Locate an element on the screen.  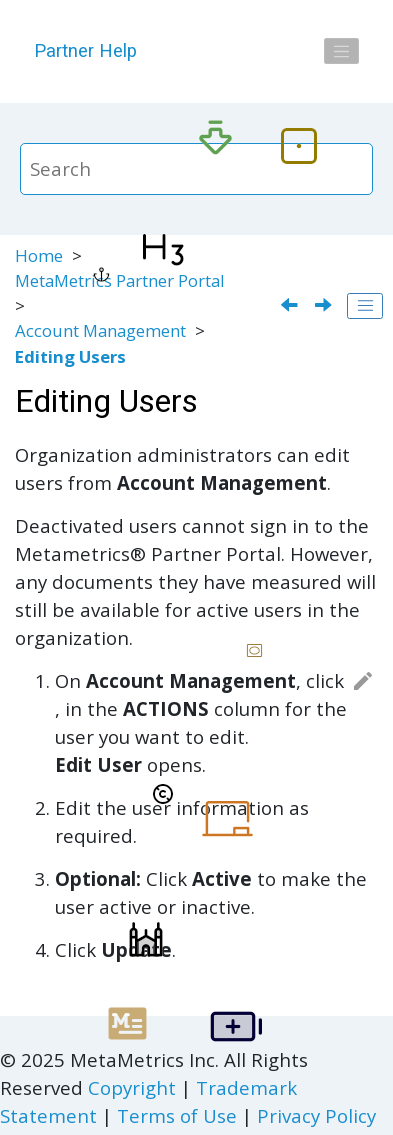
apply vignette effect to photo is located at coordinates (254, 650).